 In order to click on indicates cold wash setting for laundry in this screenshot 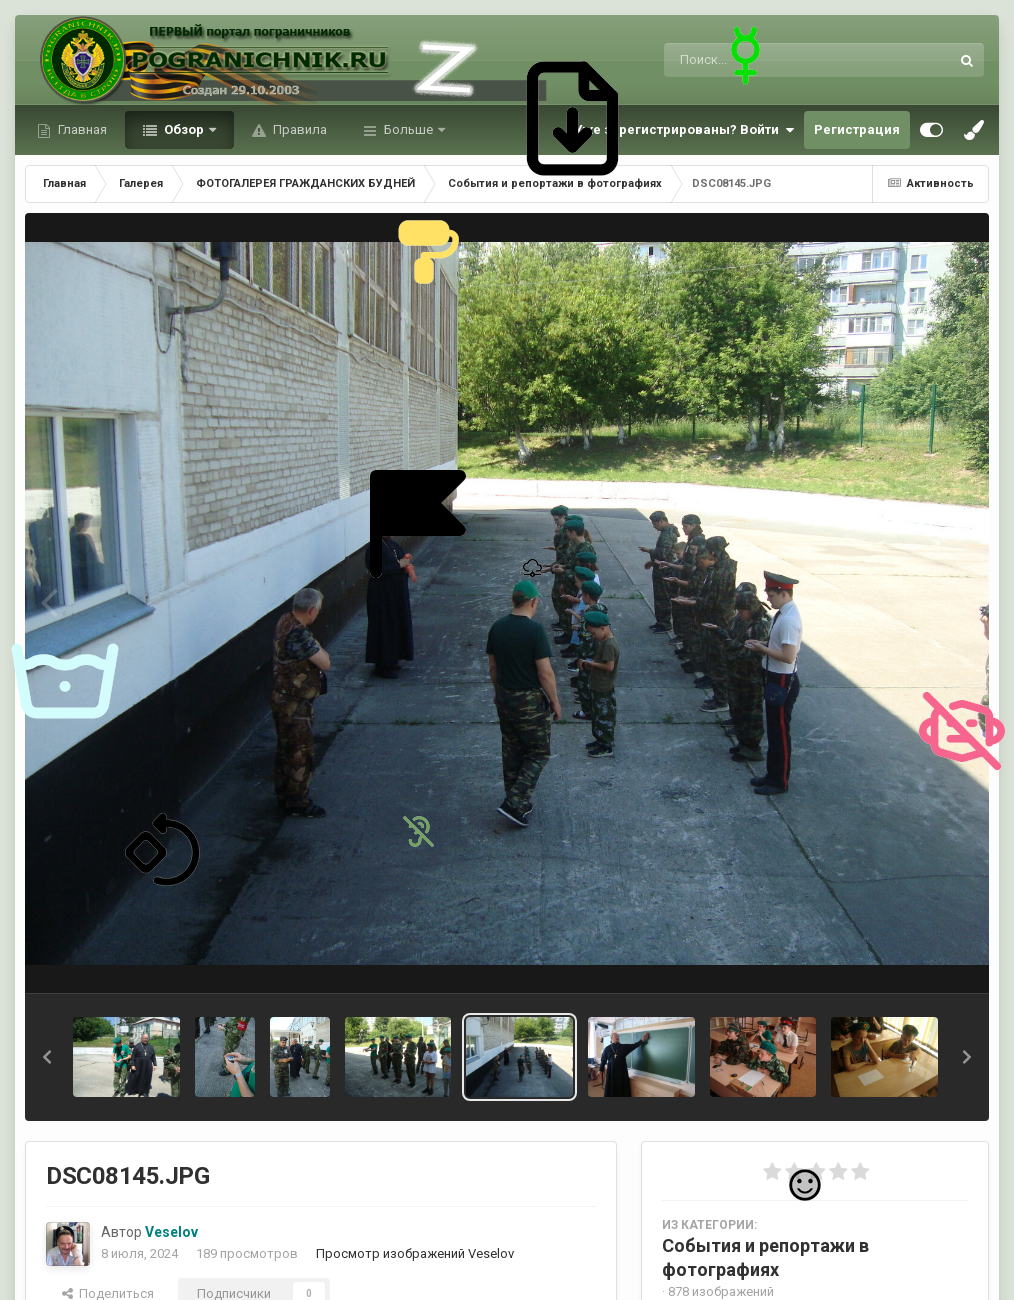, I will do `click(65, 681)`.